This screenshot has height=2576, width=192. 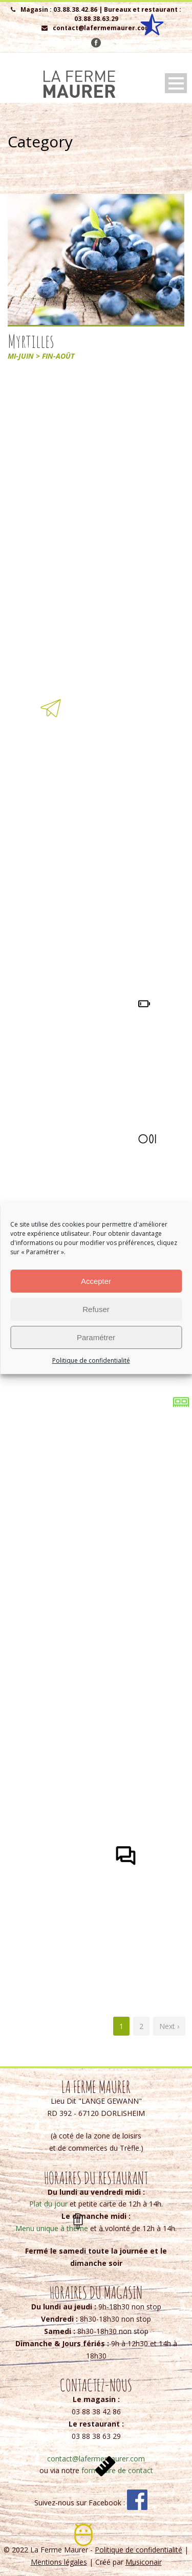 I want to click on indicates a partial or half-star rating, so click(x=152, y=25).